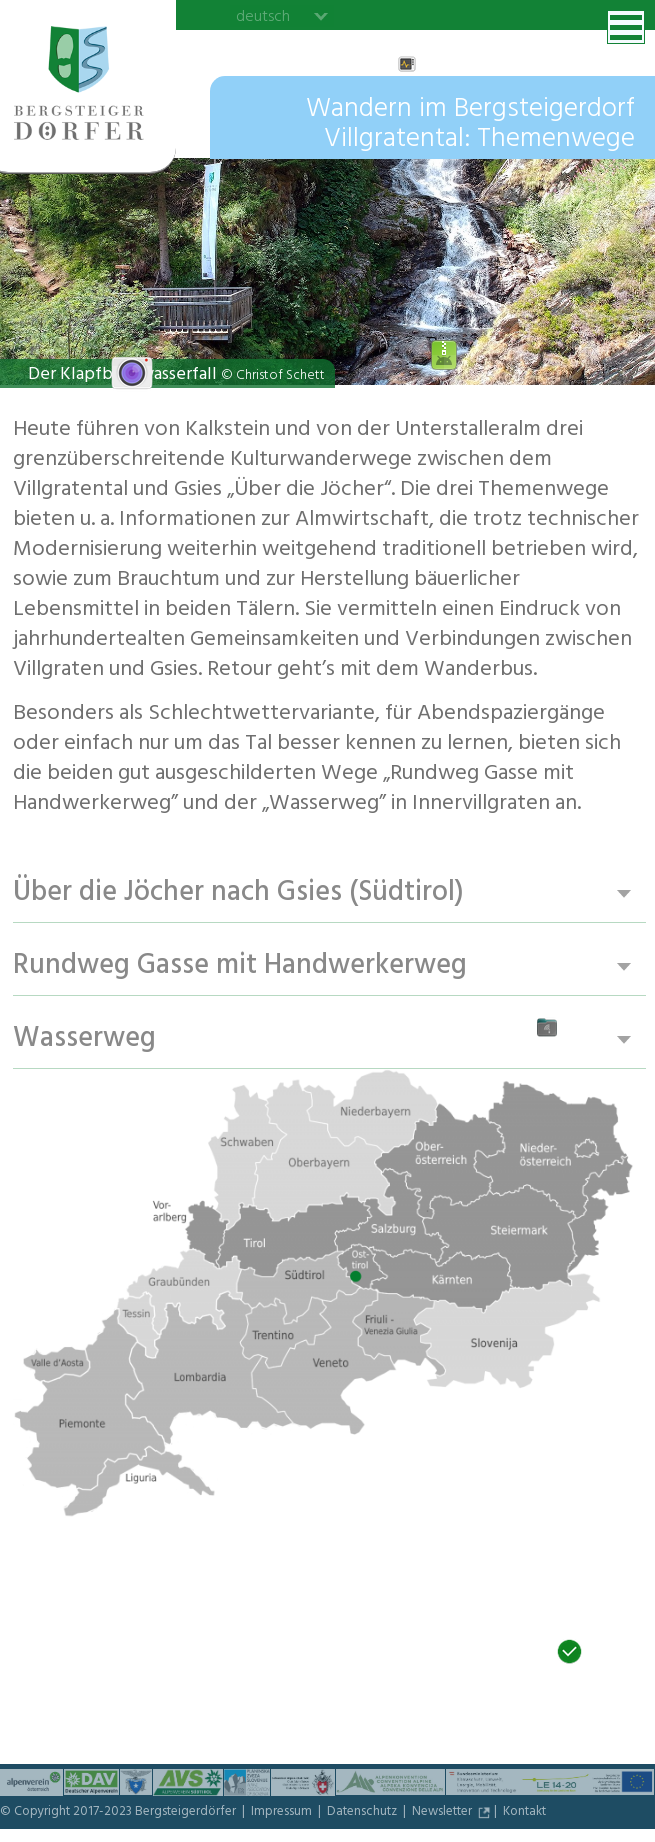  Describe the element at coordinates (444, 355) in the screenshot. I see `an android application package file` at that location.